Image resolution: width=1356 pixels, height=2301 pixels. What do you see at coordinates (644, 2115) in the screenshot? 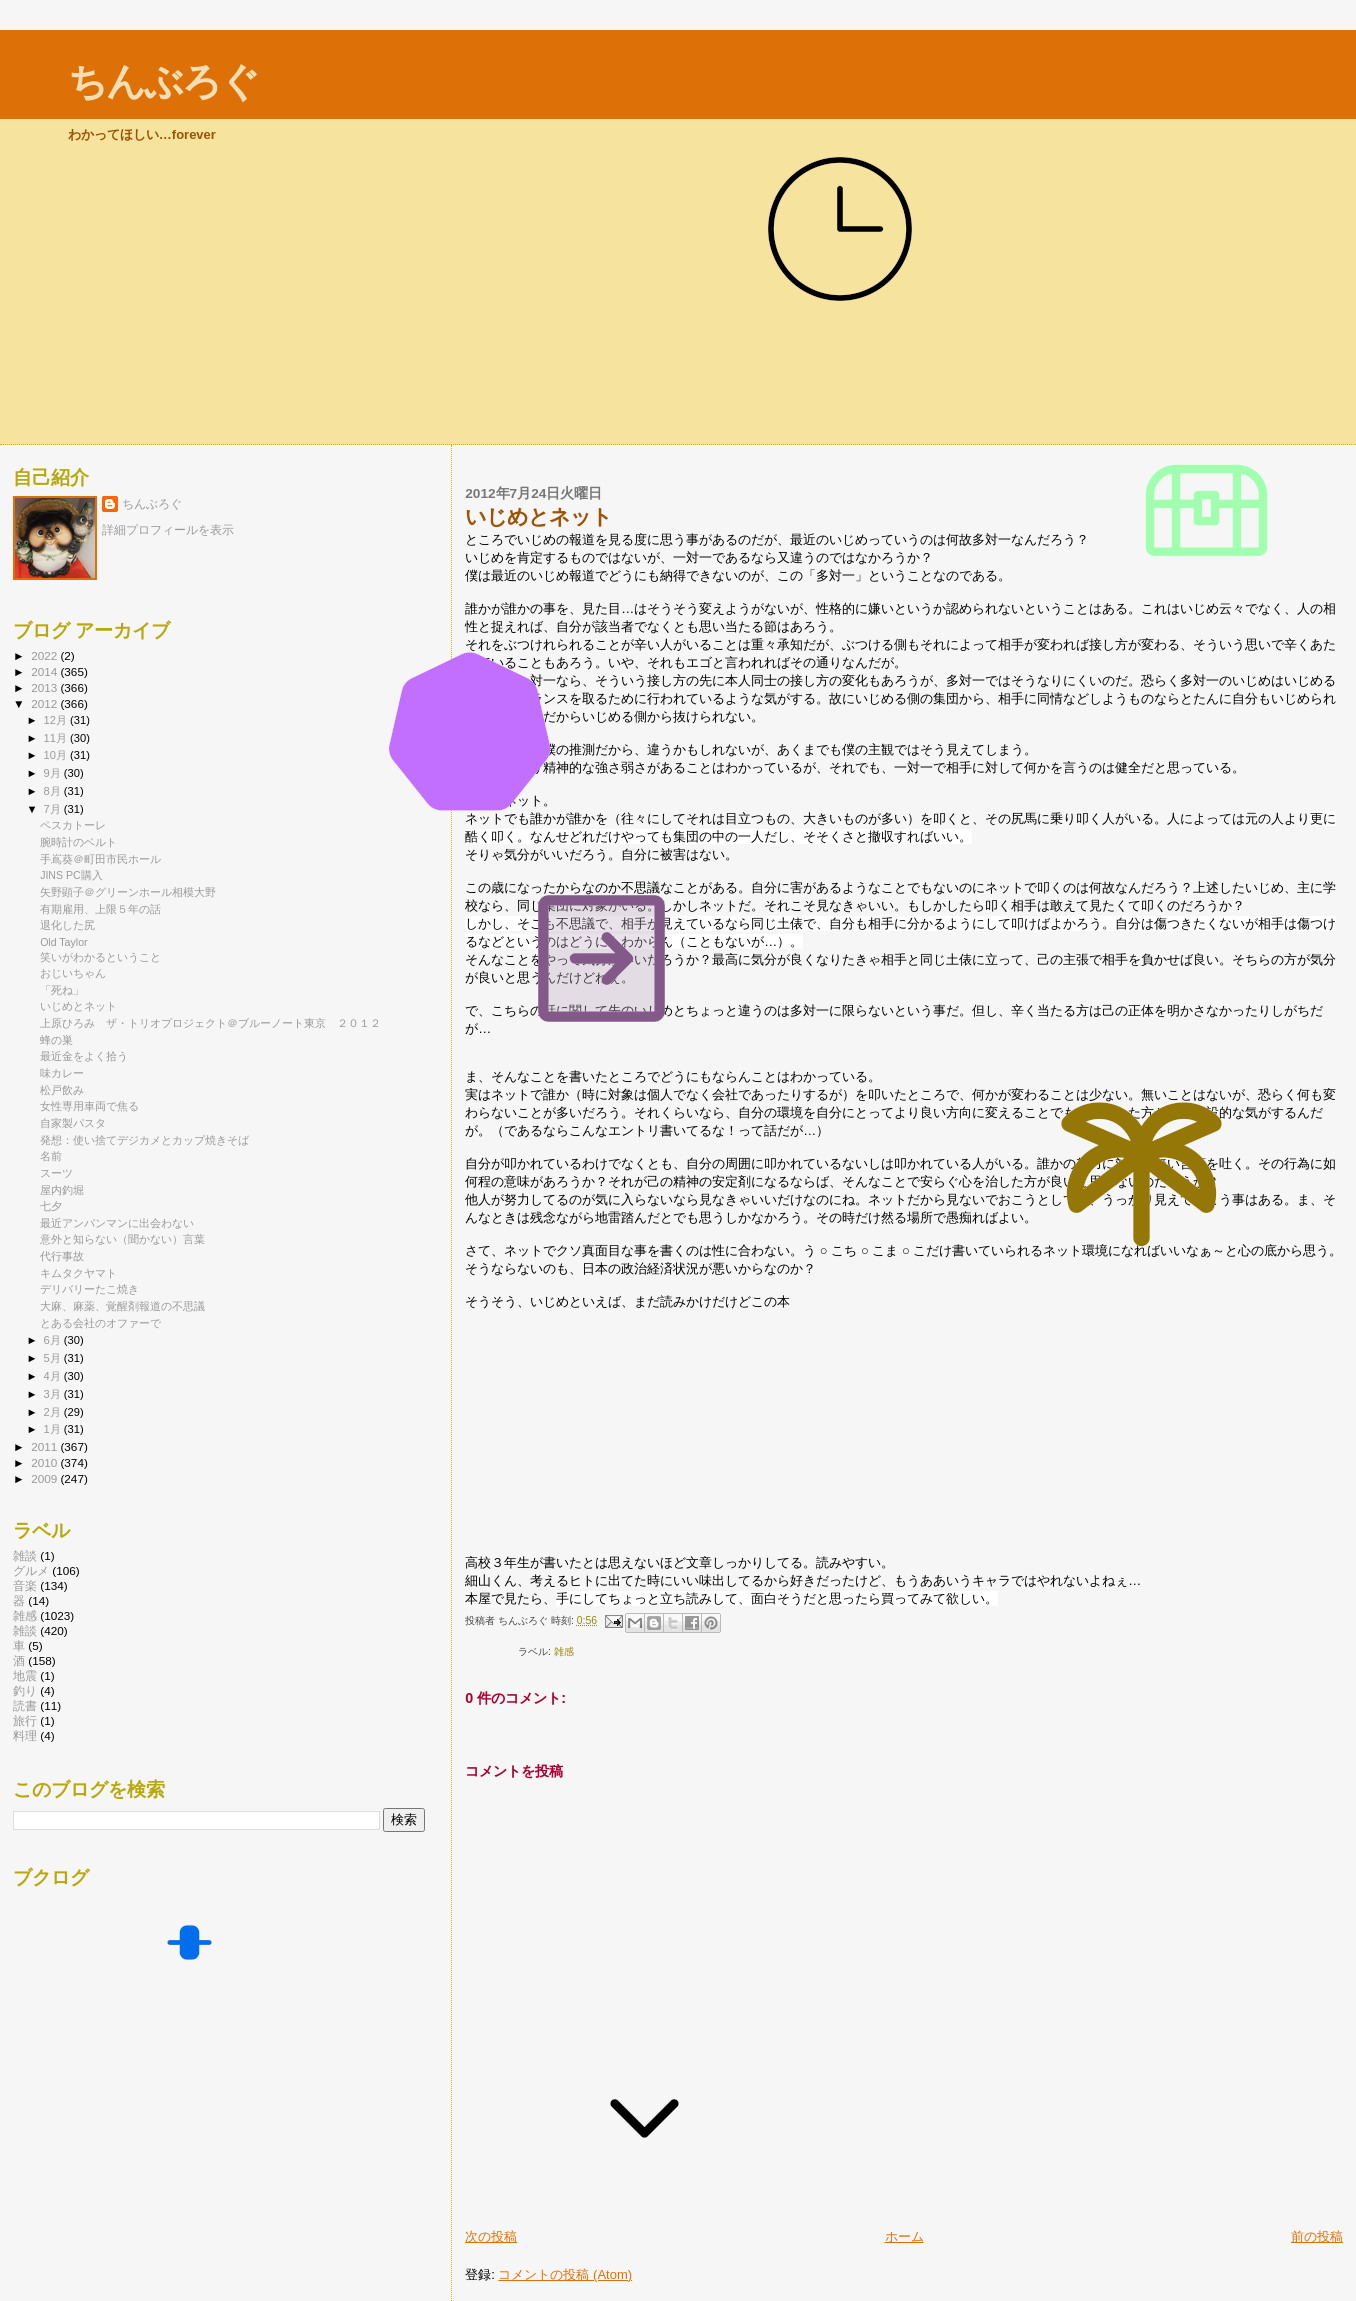
I see `expand a dropdown menu` at bounding box center [644, 2115].